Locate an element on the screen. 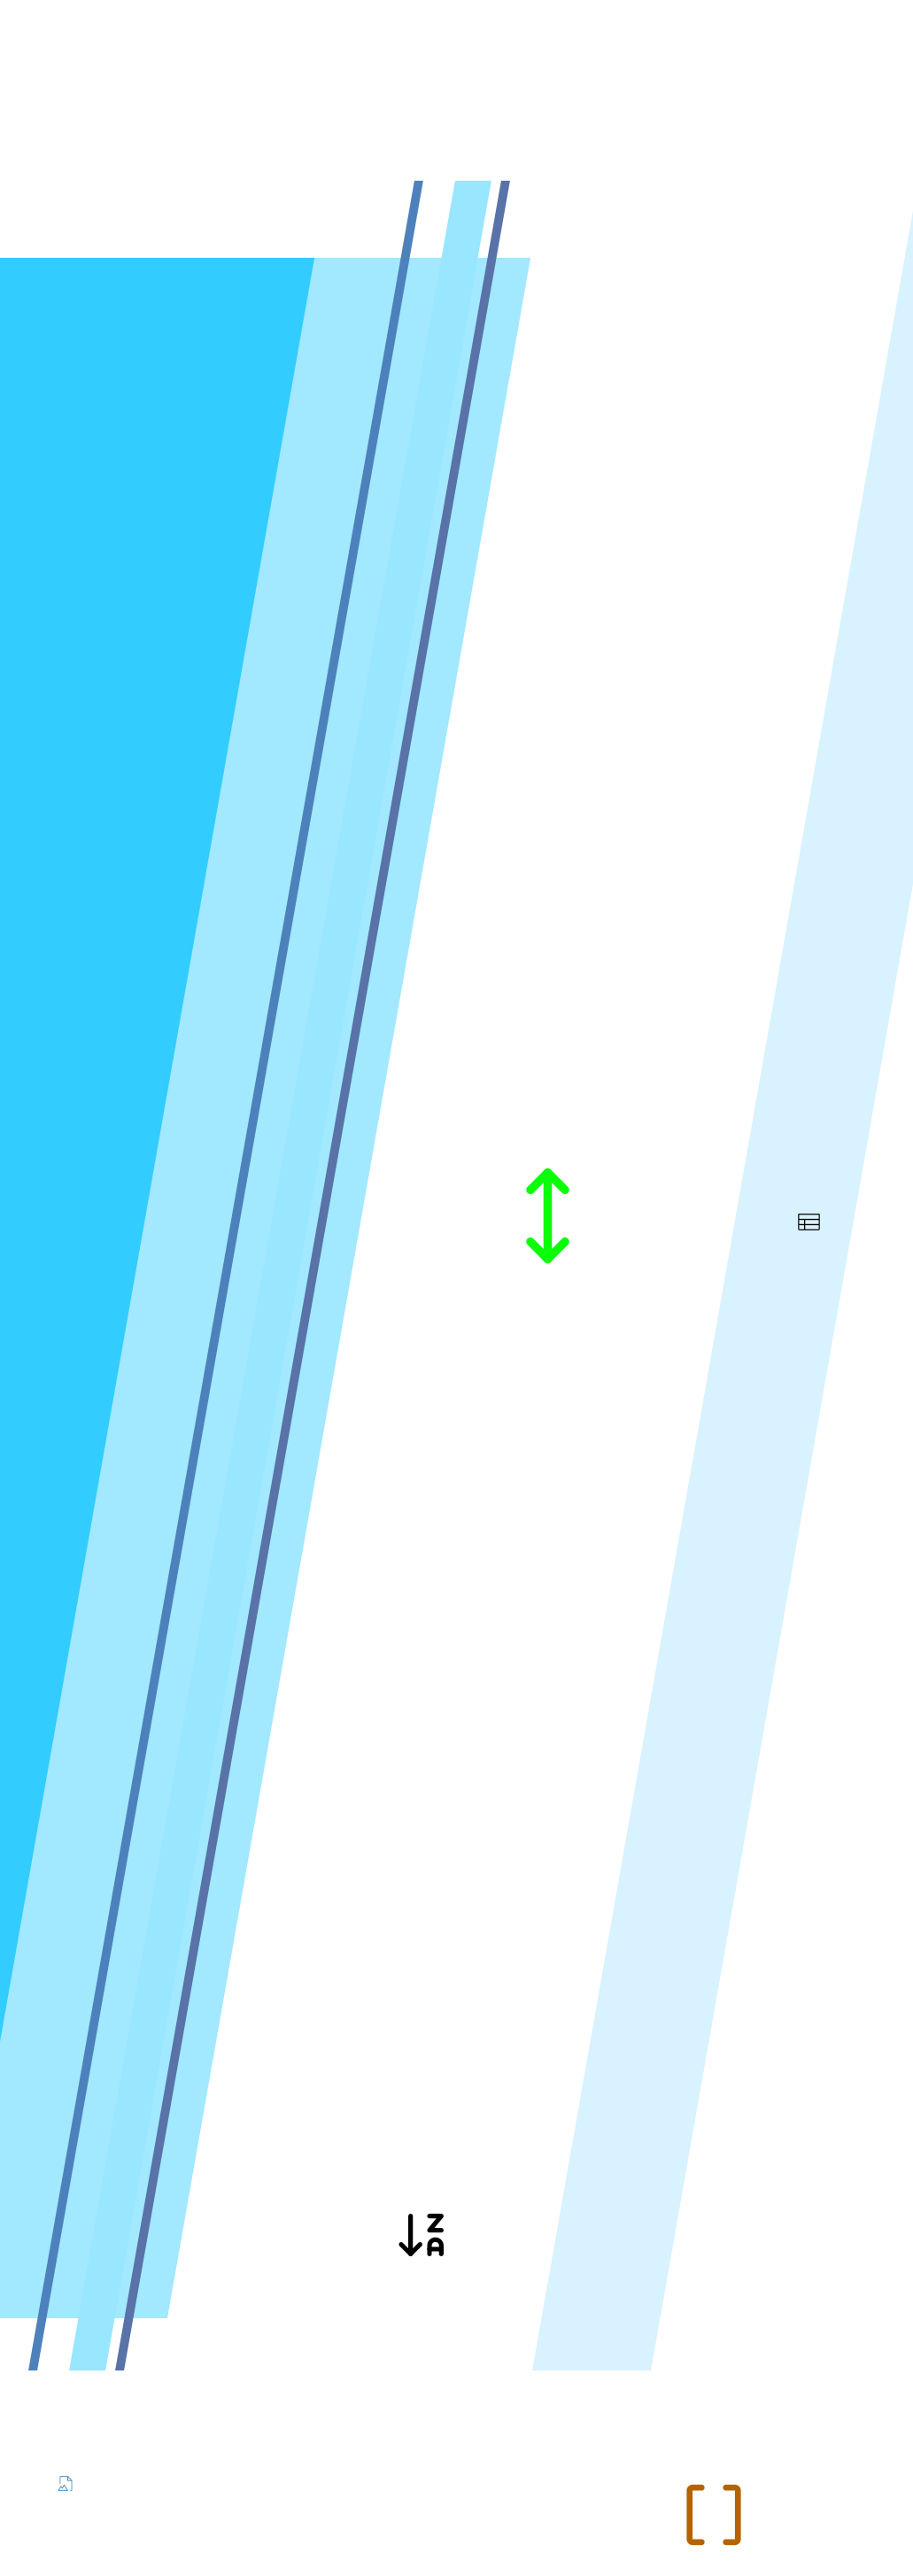  sort items in reverse alphabetical order (Z to A) is located at coordinates (422, 2235).